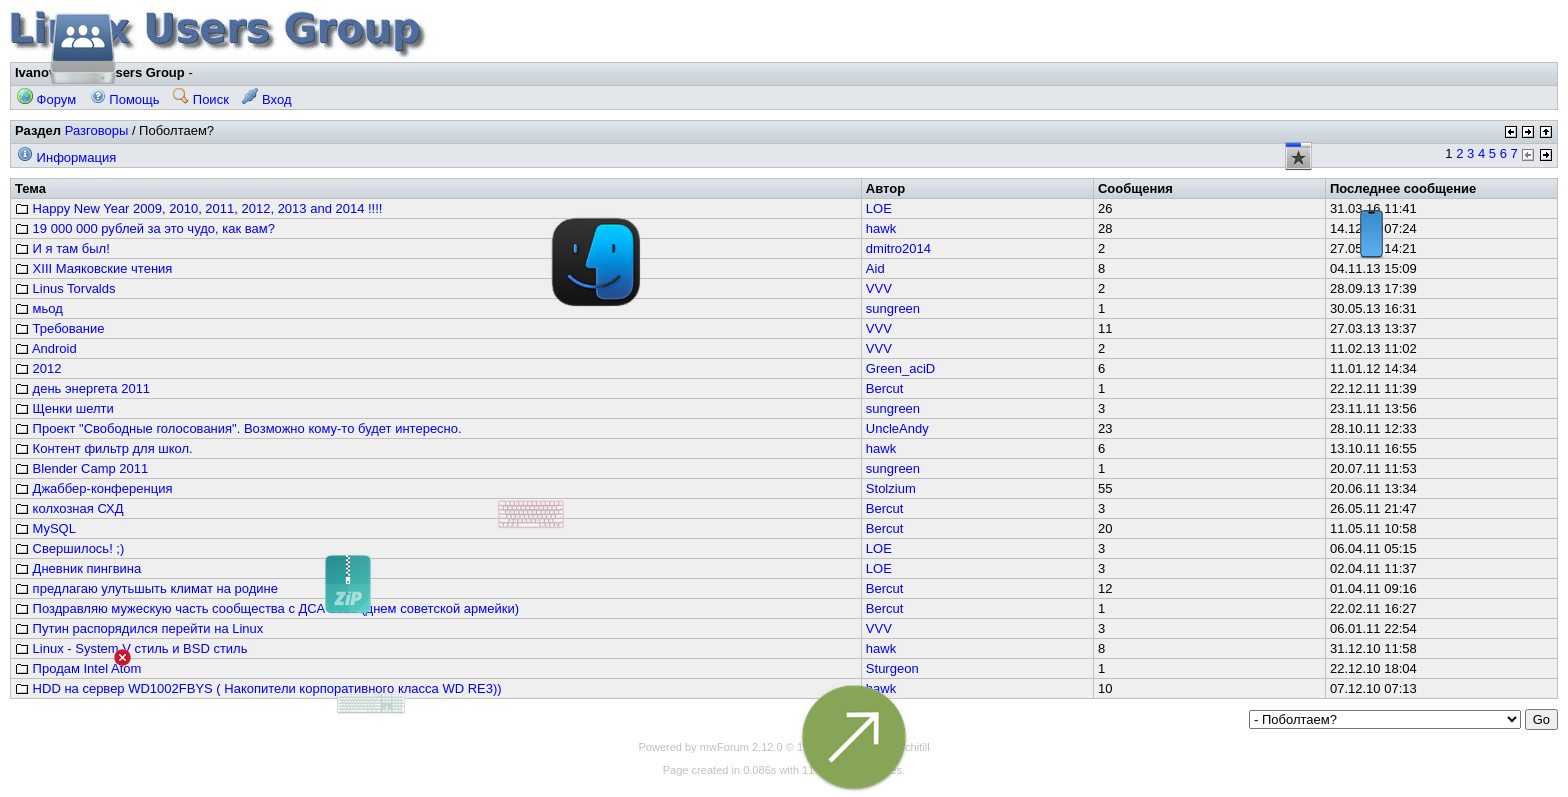 The image size is (1568, 797). I want to click on access favorited items in your media library, so click(1299, 156).